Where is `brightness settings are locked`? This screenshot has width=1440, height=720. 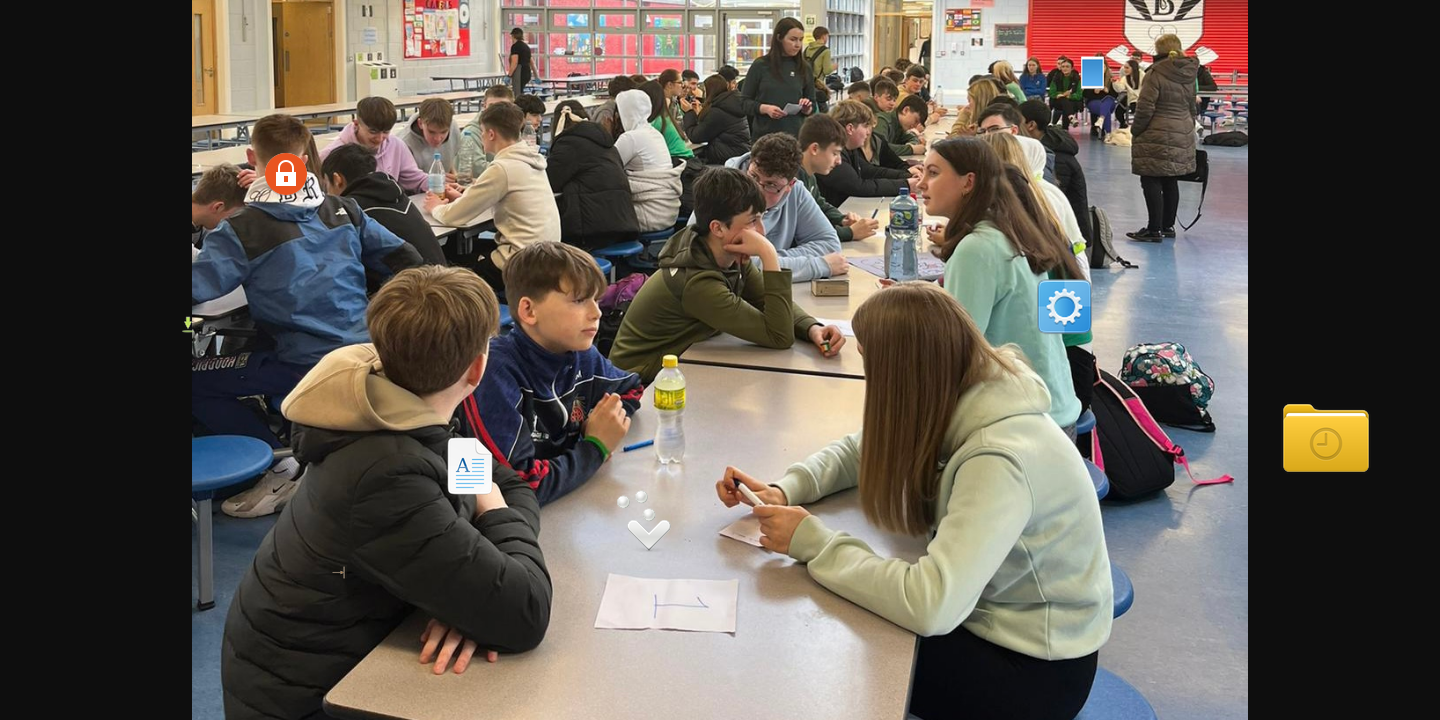
brightness settings are locked is located at coordinates (286, 174).